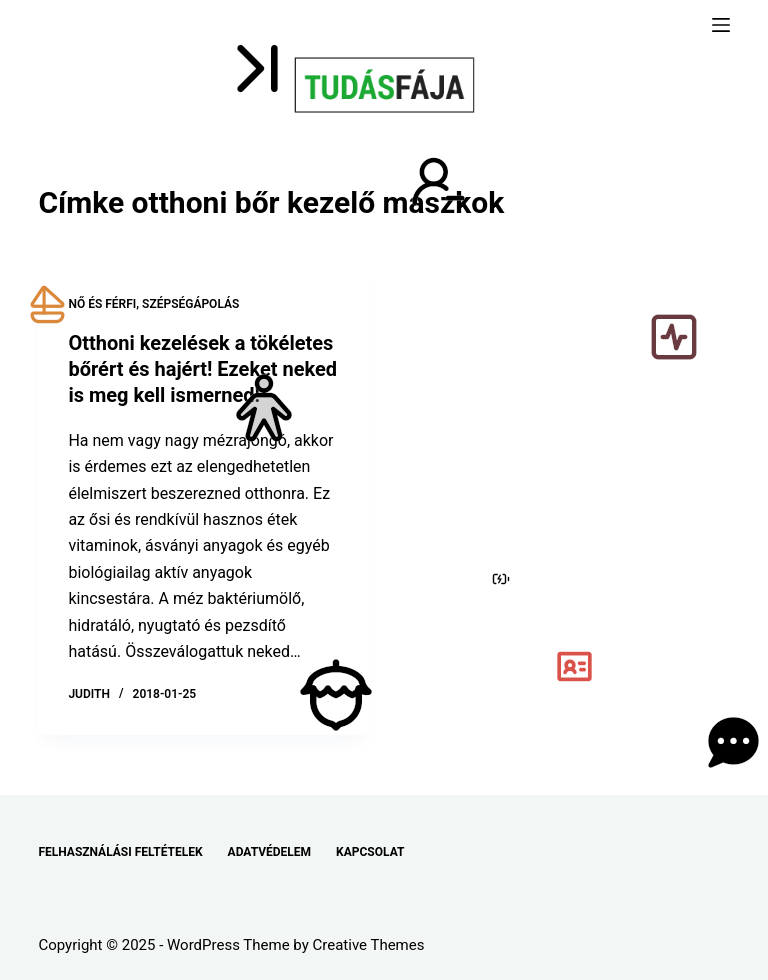  I want to click on open chat or messaging, so click(733, 742).